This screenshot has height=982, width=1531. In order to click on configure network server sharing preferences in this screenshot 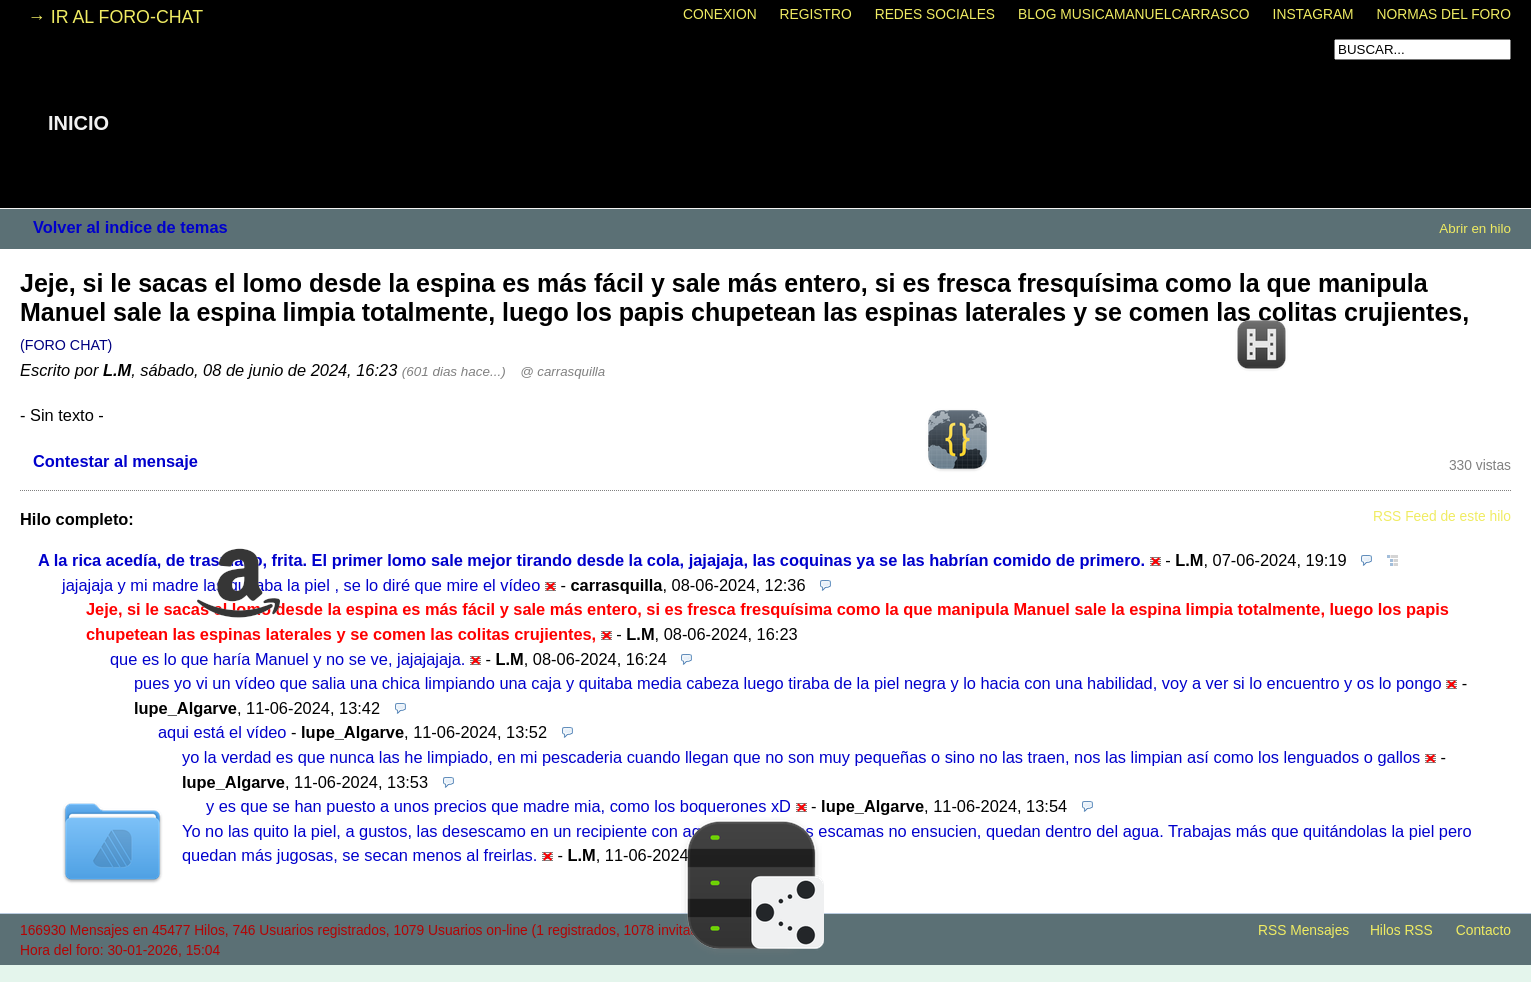, I will do `click(752, 887)`.